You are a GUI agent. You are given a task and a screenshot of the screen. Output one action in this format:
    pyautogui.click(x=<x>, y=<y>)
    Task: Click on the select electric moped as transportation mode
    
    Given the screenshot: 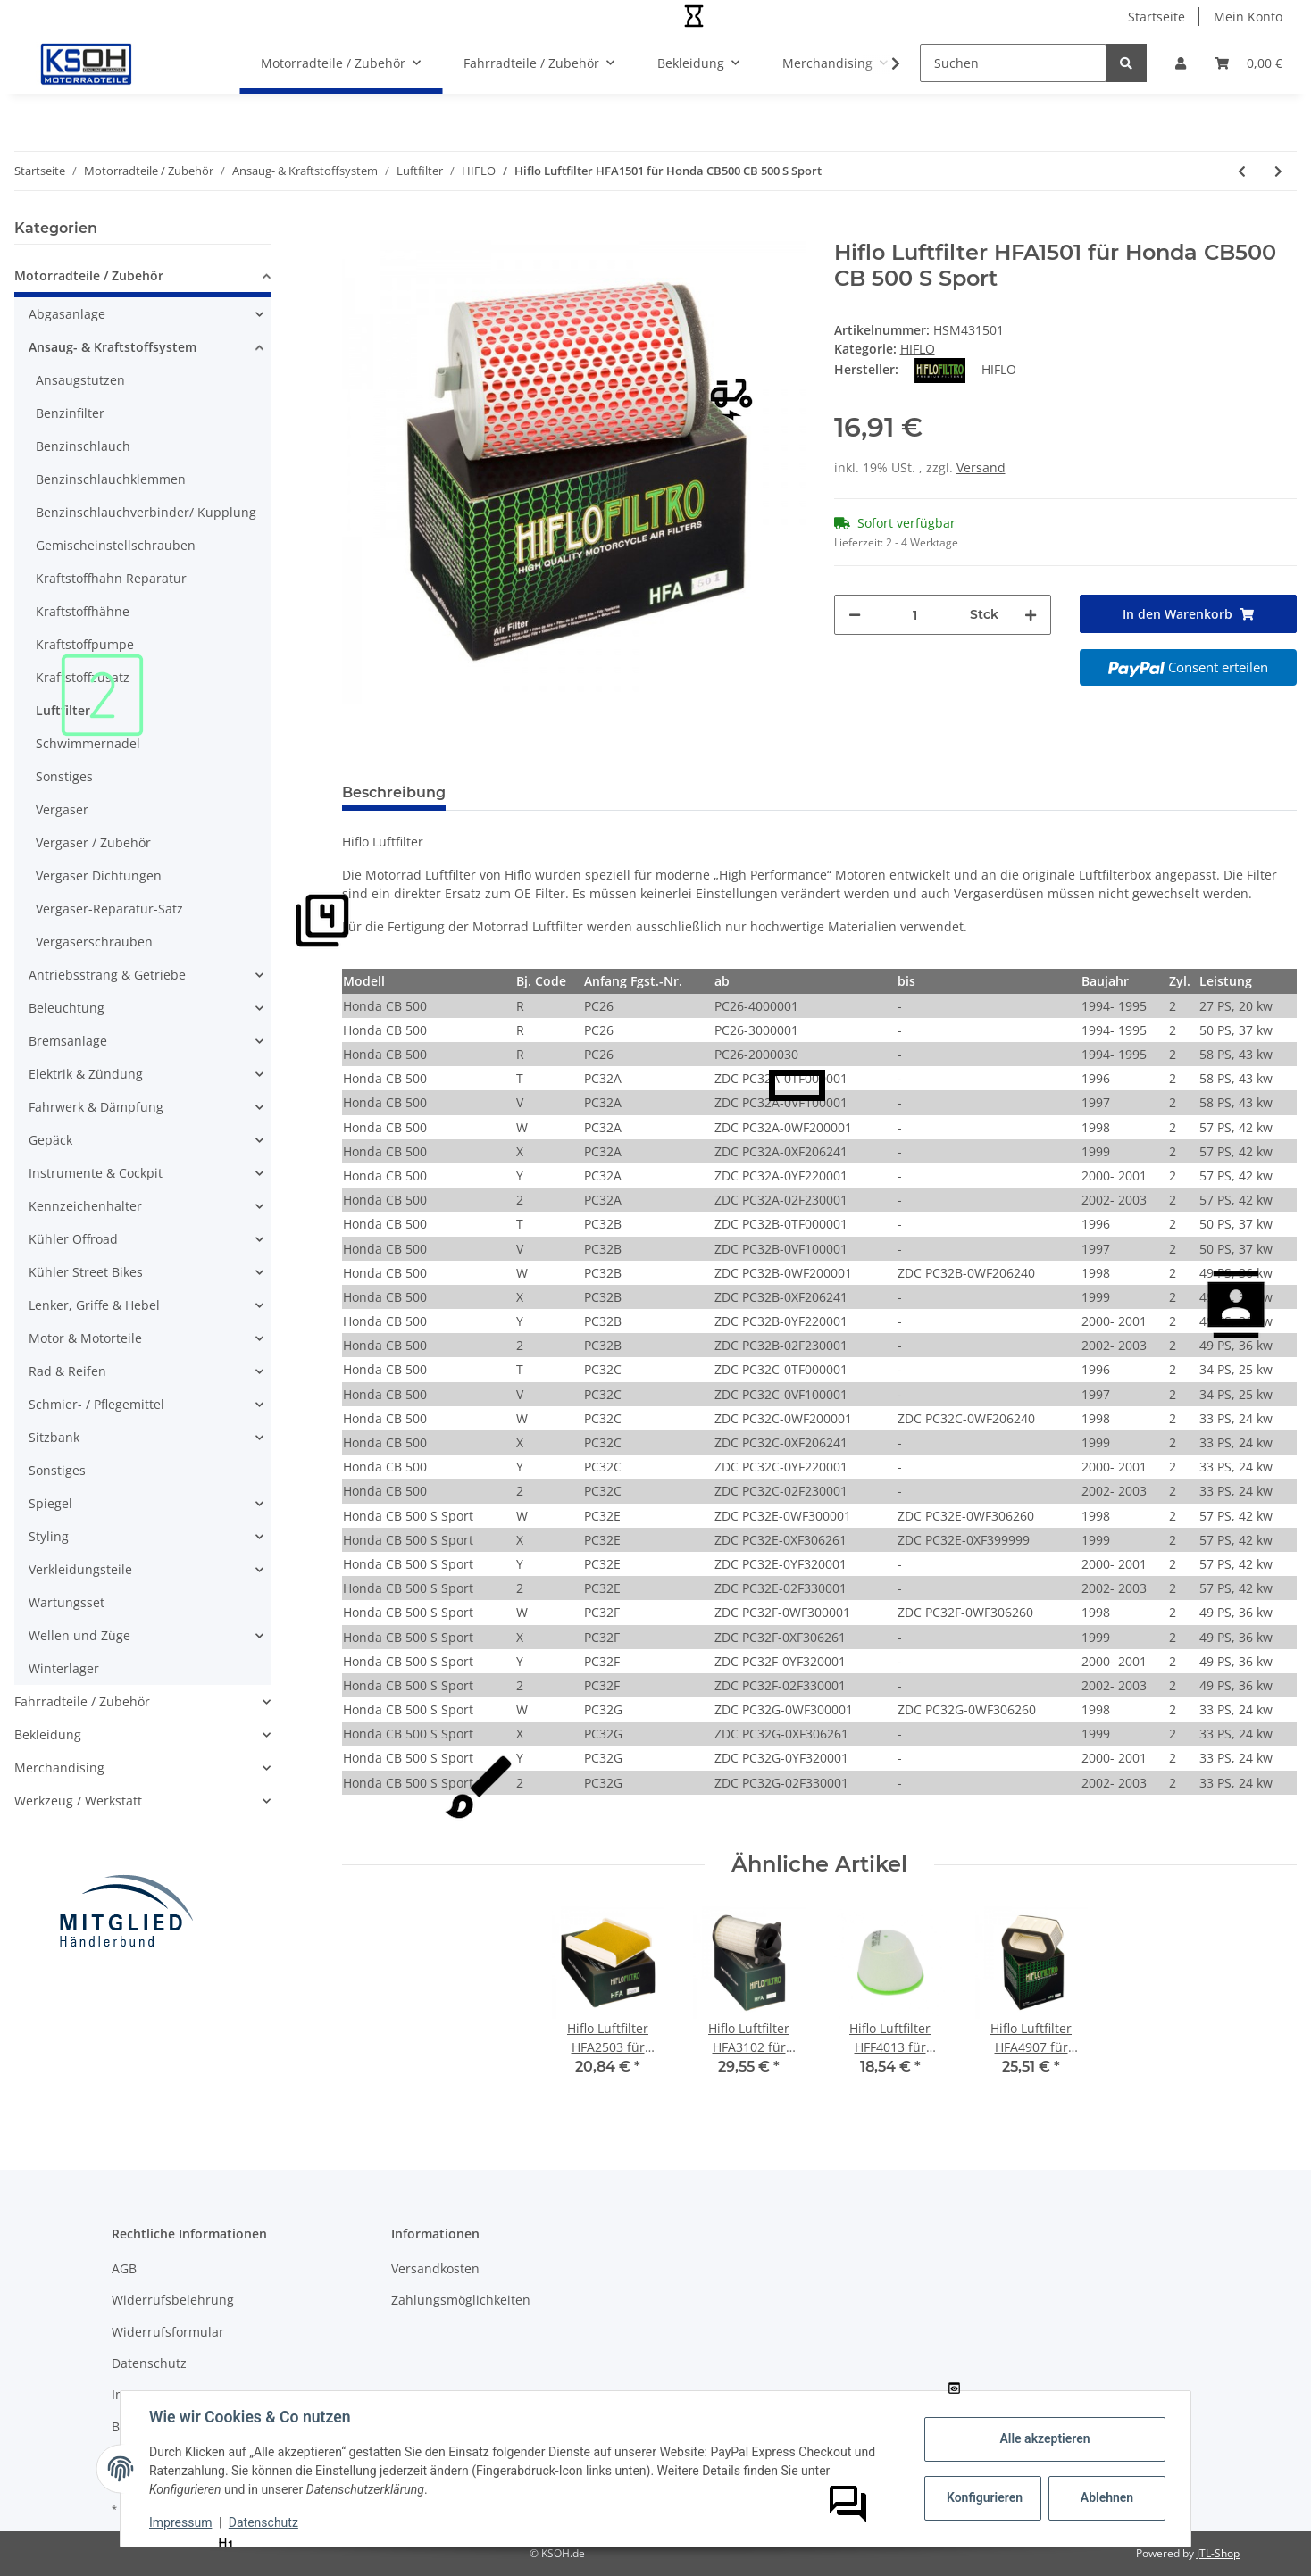 What is the action you would take?
    pyautogui.click(x=731, y=397)
    